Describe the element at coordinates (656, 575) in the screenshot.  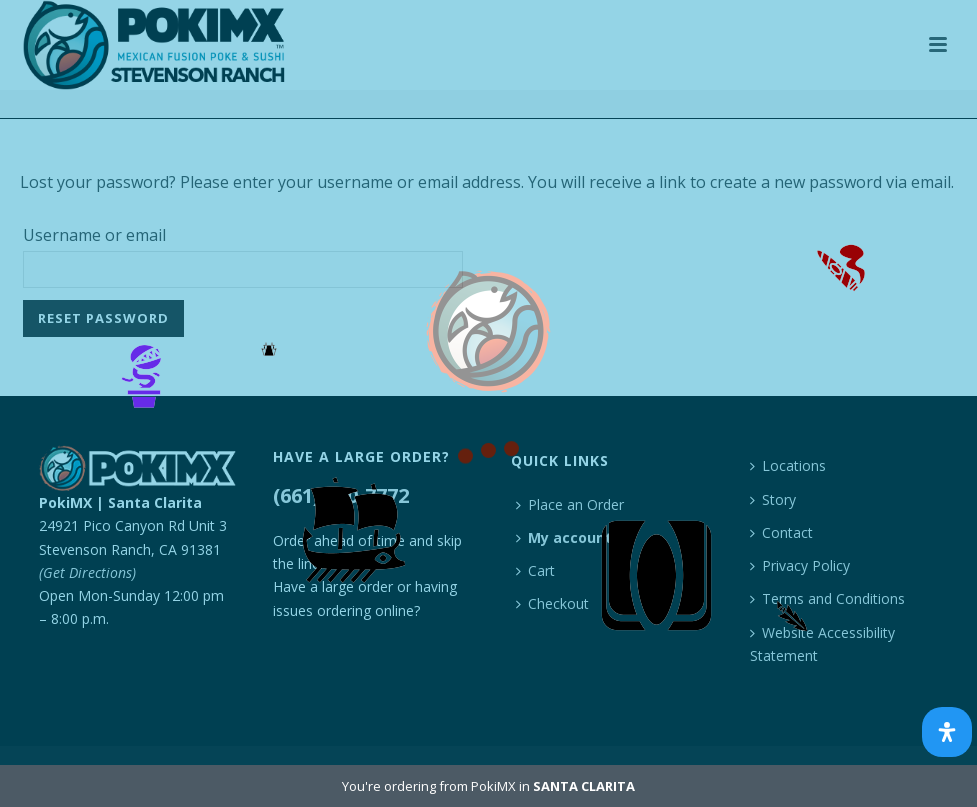
I see `decorative design element or placeholder graphic` at that location.